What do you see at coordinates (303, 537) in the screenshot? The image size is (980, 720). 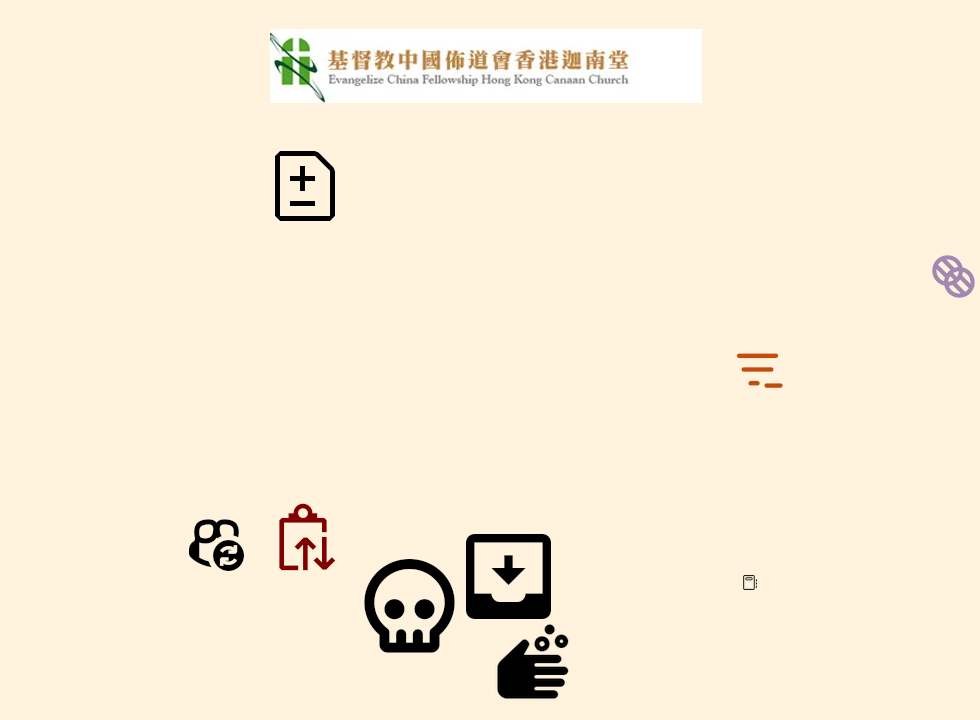 I see `copy to clipboard` at bounding box center [303, 537].